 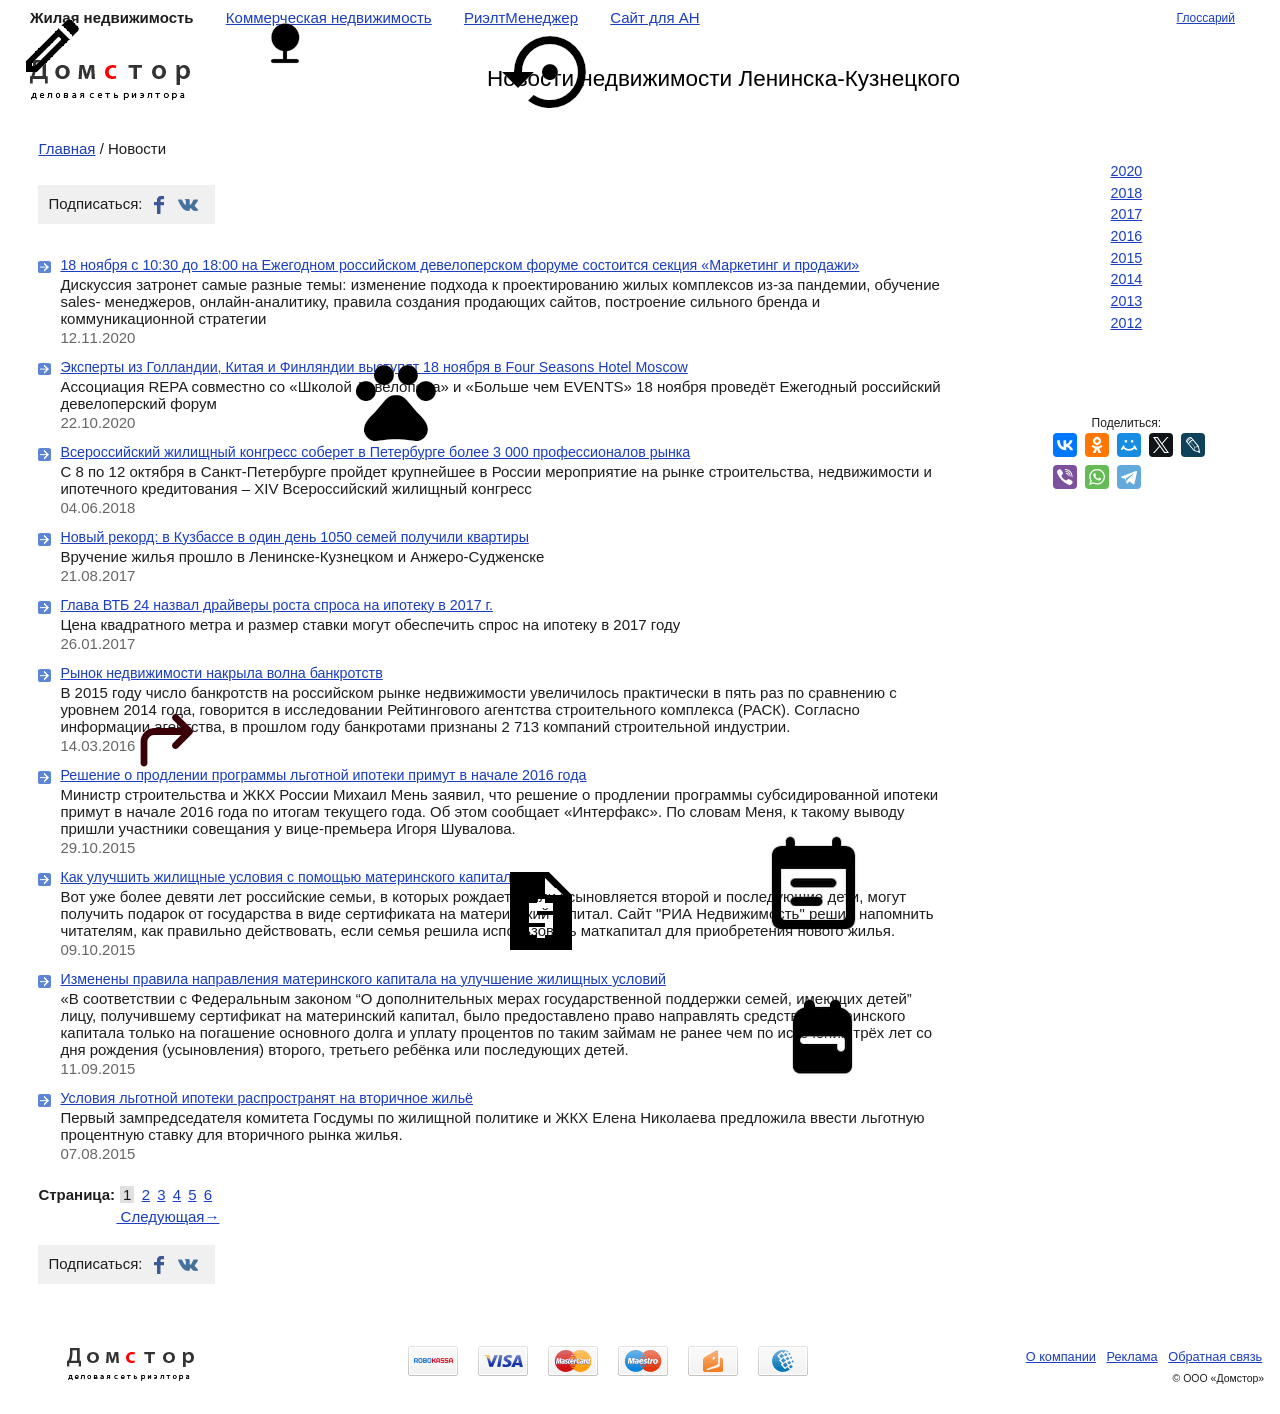 What do you see at coordinates (396, 401) in the screenshot?
I see `access pet-related features or settings` at bounding box center [396, 401].